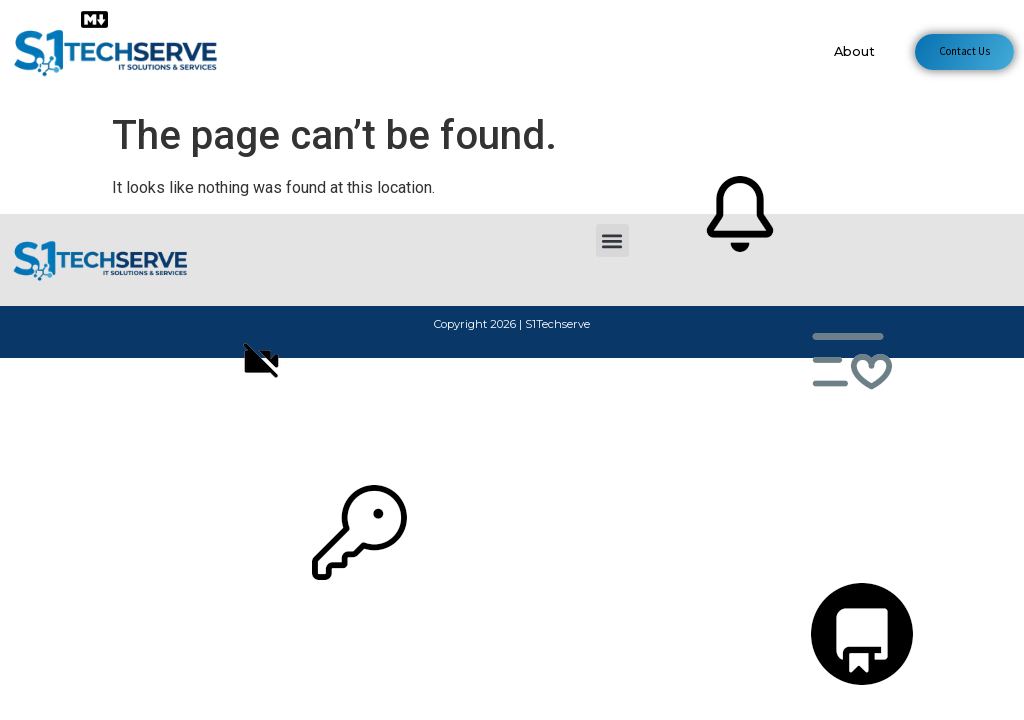 The width and height of the screenshot is (1024, 720). What do you see at coordinates (261, 361) in the screenshot?
I see `camera is currently disabled or off` at bounding box center [261, 361].